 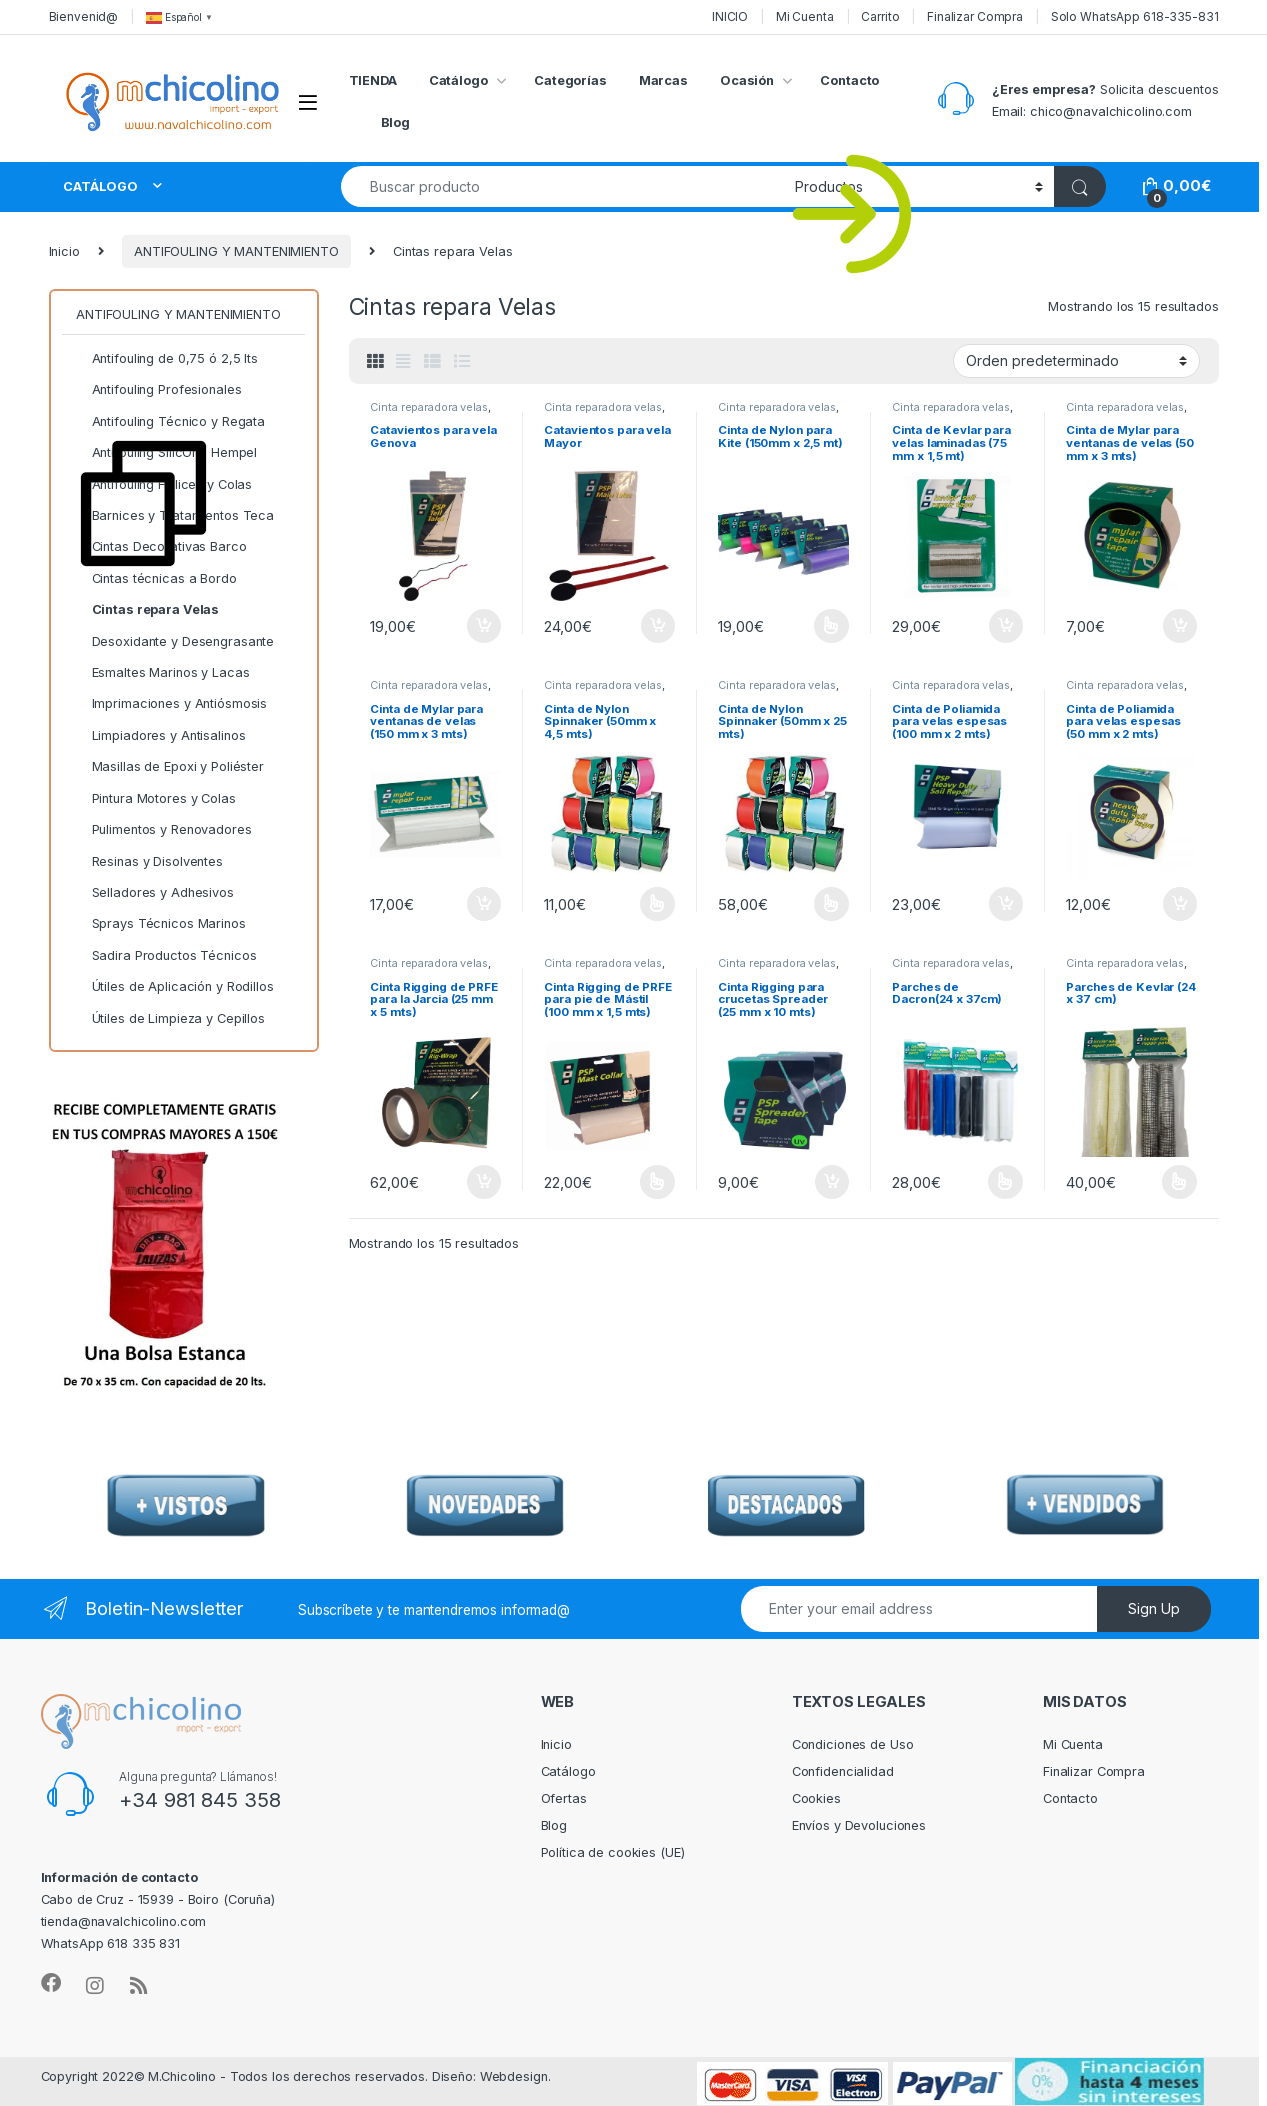 I want to click on log in or sign in to your account, so click(x=852, y=214).